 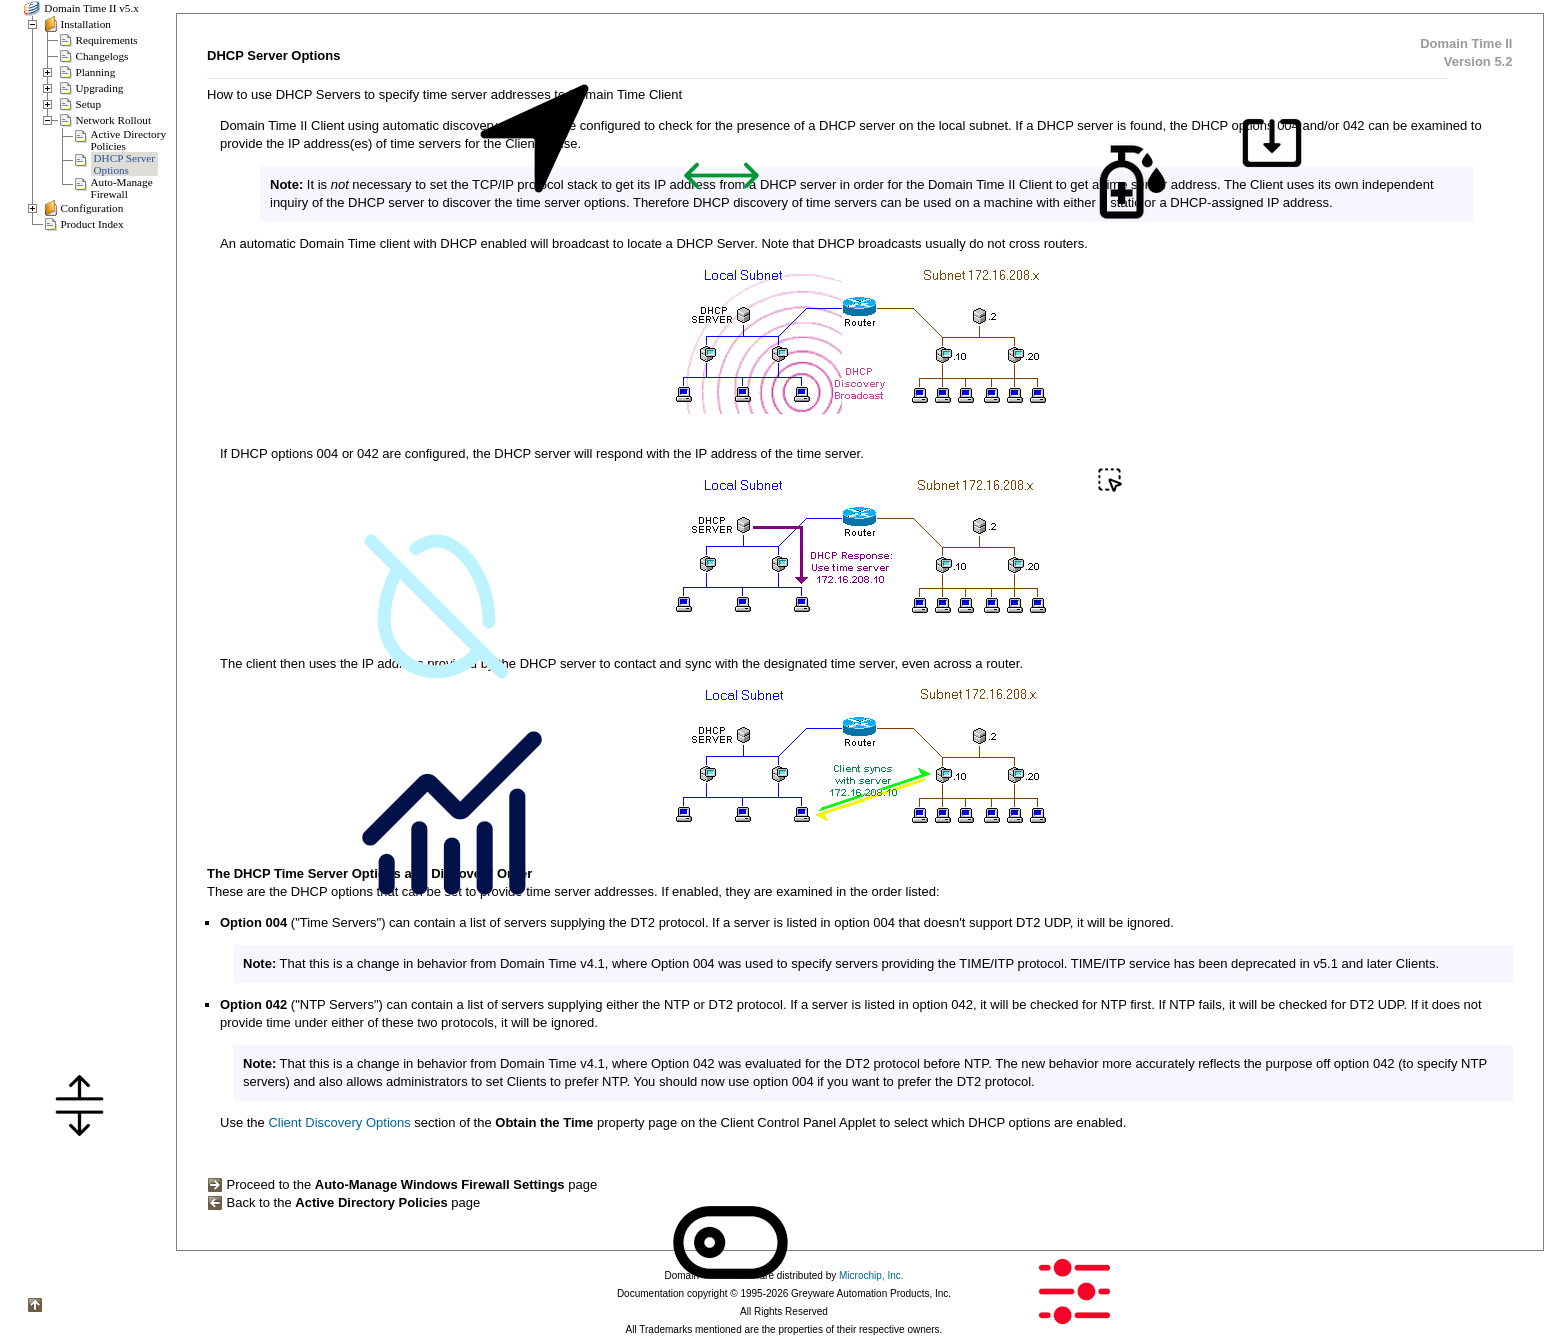 I want to click on indicates egg-free or no eggs, so click(x=436, y=606).